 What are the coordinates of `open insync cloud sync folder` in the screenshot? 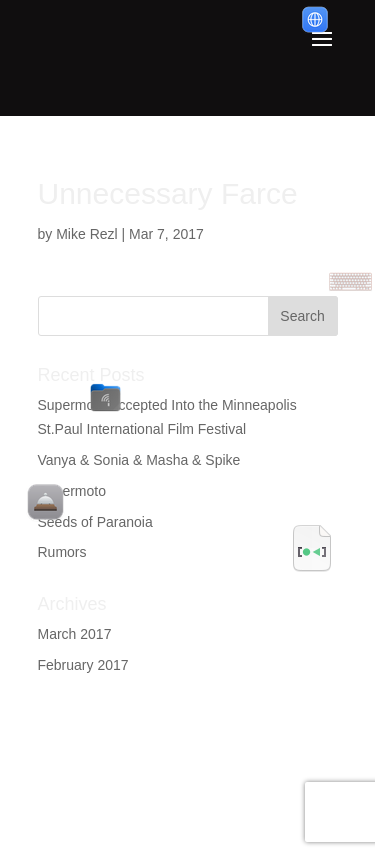 It's located at (105, 397).